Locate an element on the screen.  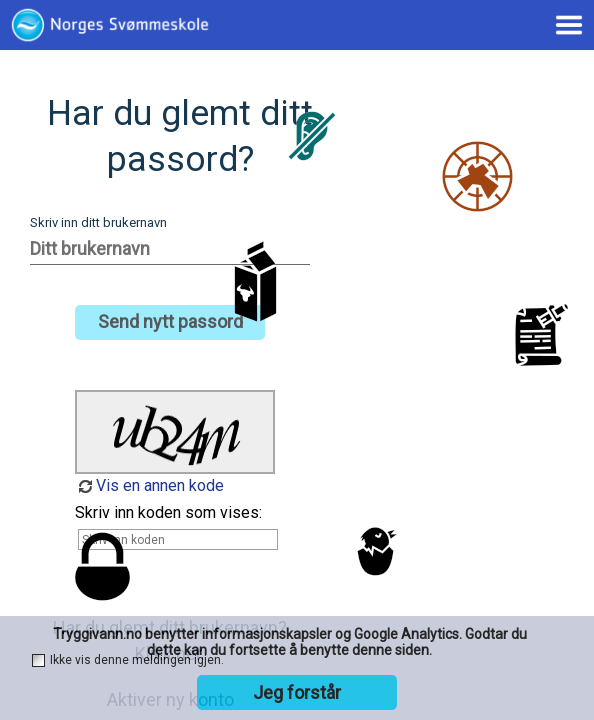
indicates a locked or secured item is located at coordinates (102, 566).